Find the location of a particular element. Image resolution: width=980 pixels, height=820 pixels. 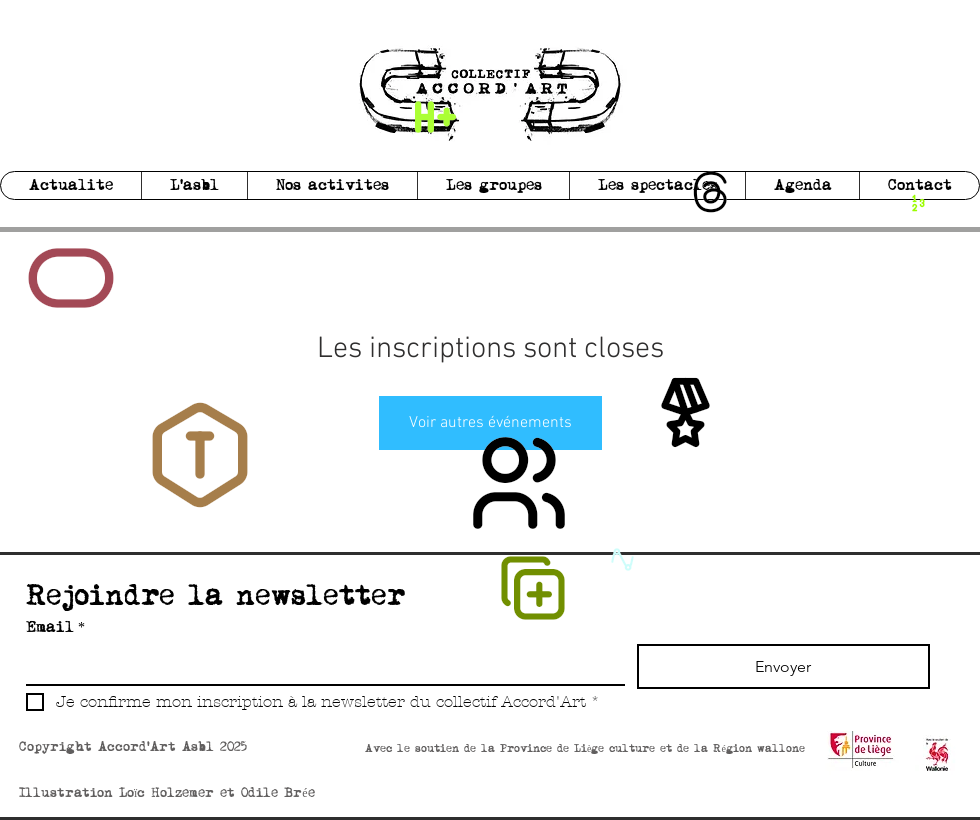

access numbered list formatting is located at coordinates (918, 203).